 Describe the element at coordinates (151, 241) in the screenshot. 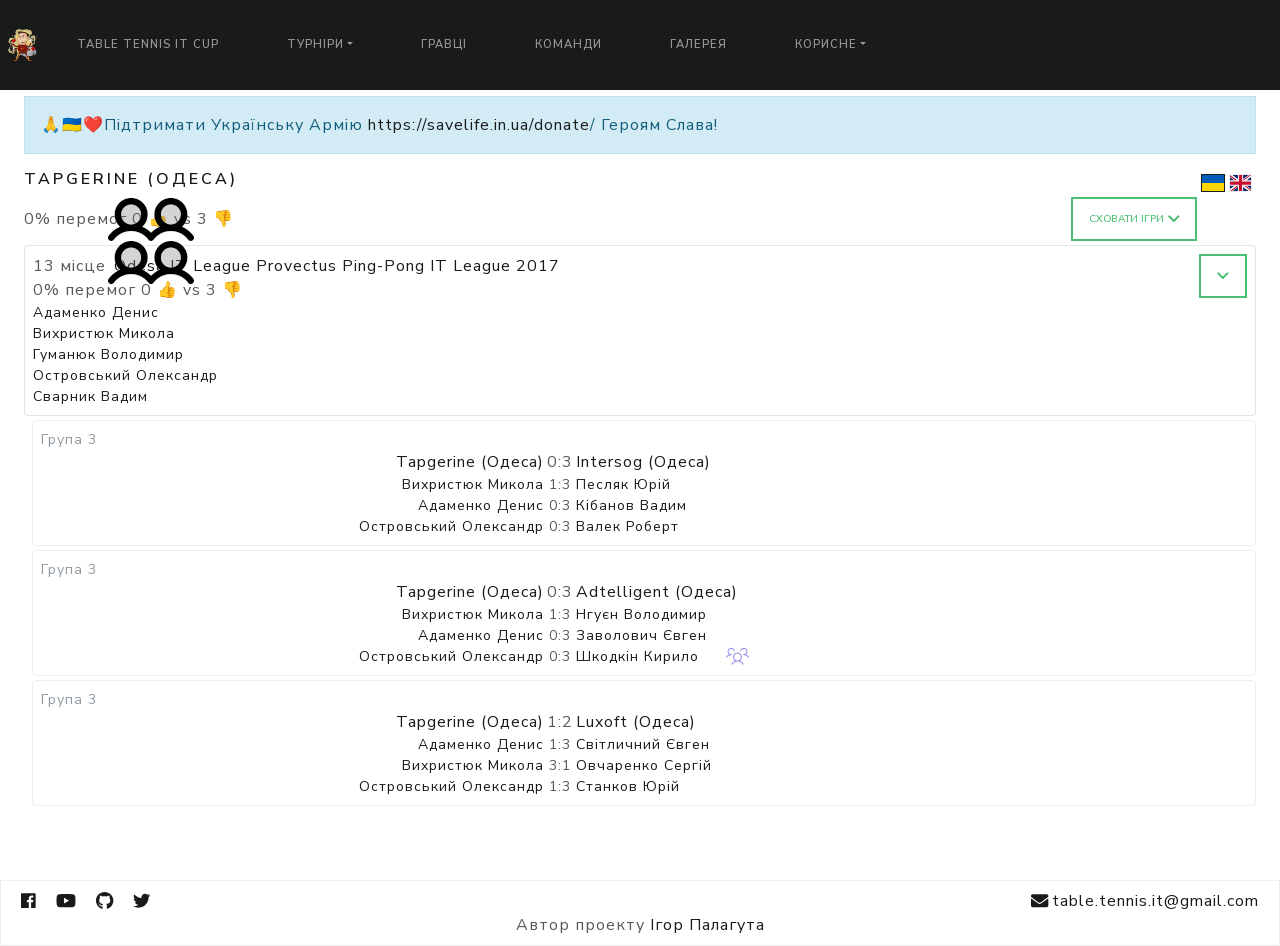

I see `view all team members` at that location.